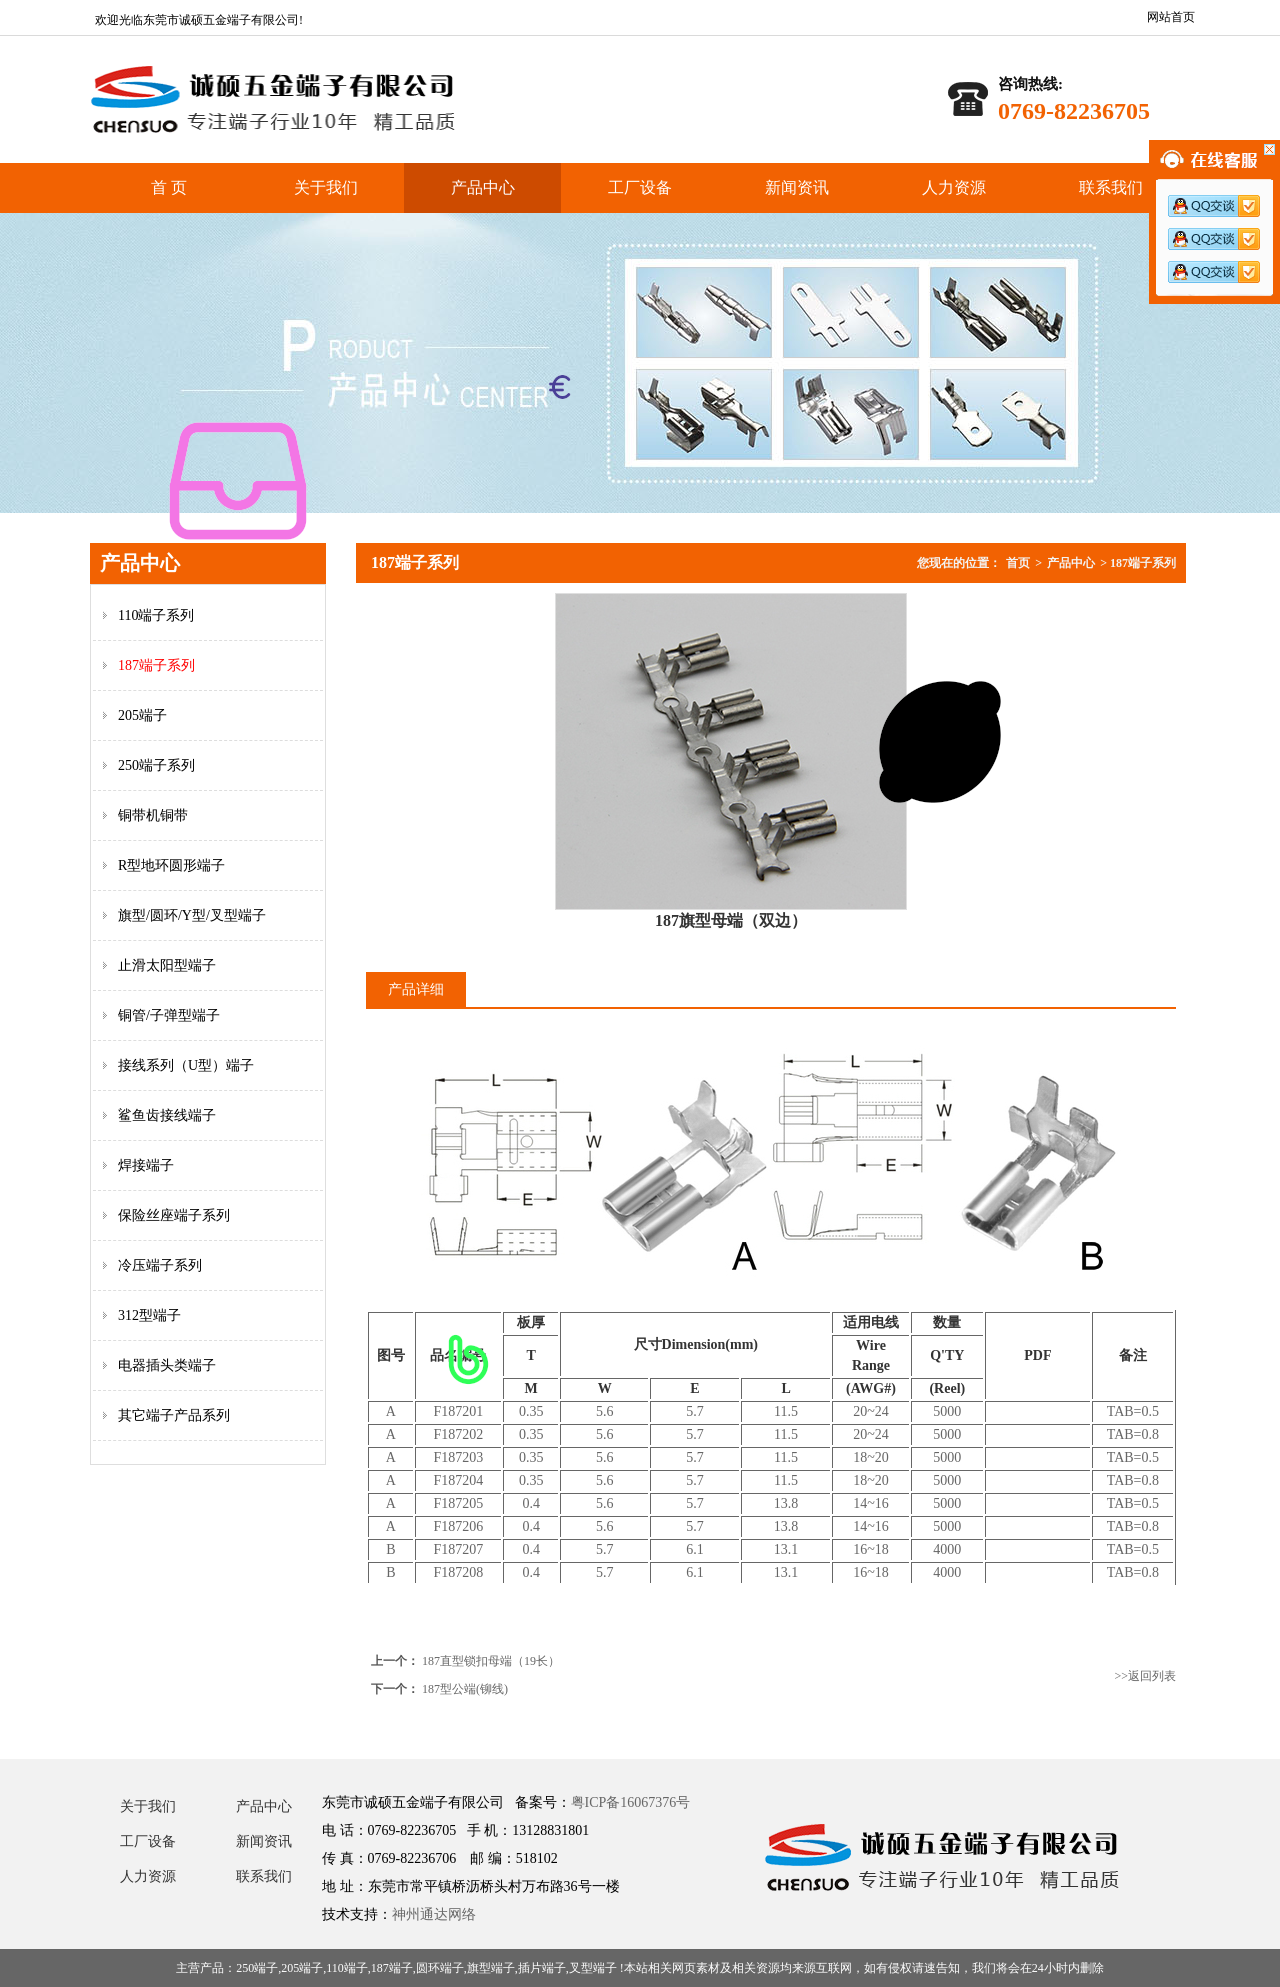  What do you see at coordinates (561, 387) in the screenshot?
I see `indicates euro currency or pricing` at bounding box center [561, 387].